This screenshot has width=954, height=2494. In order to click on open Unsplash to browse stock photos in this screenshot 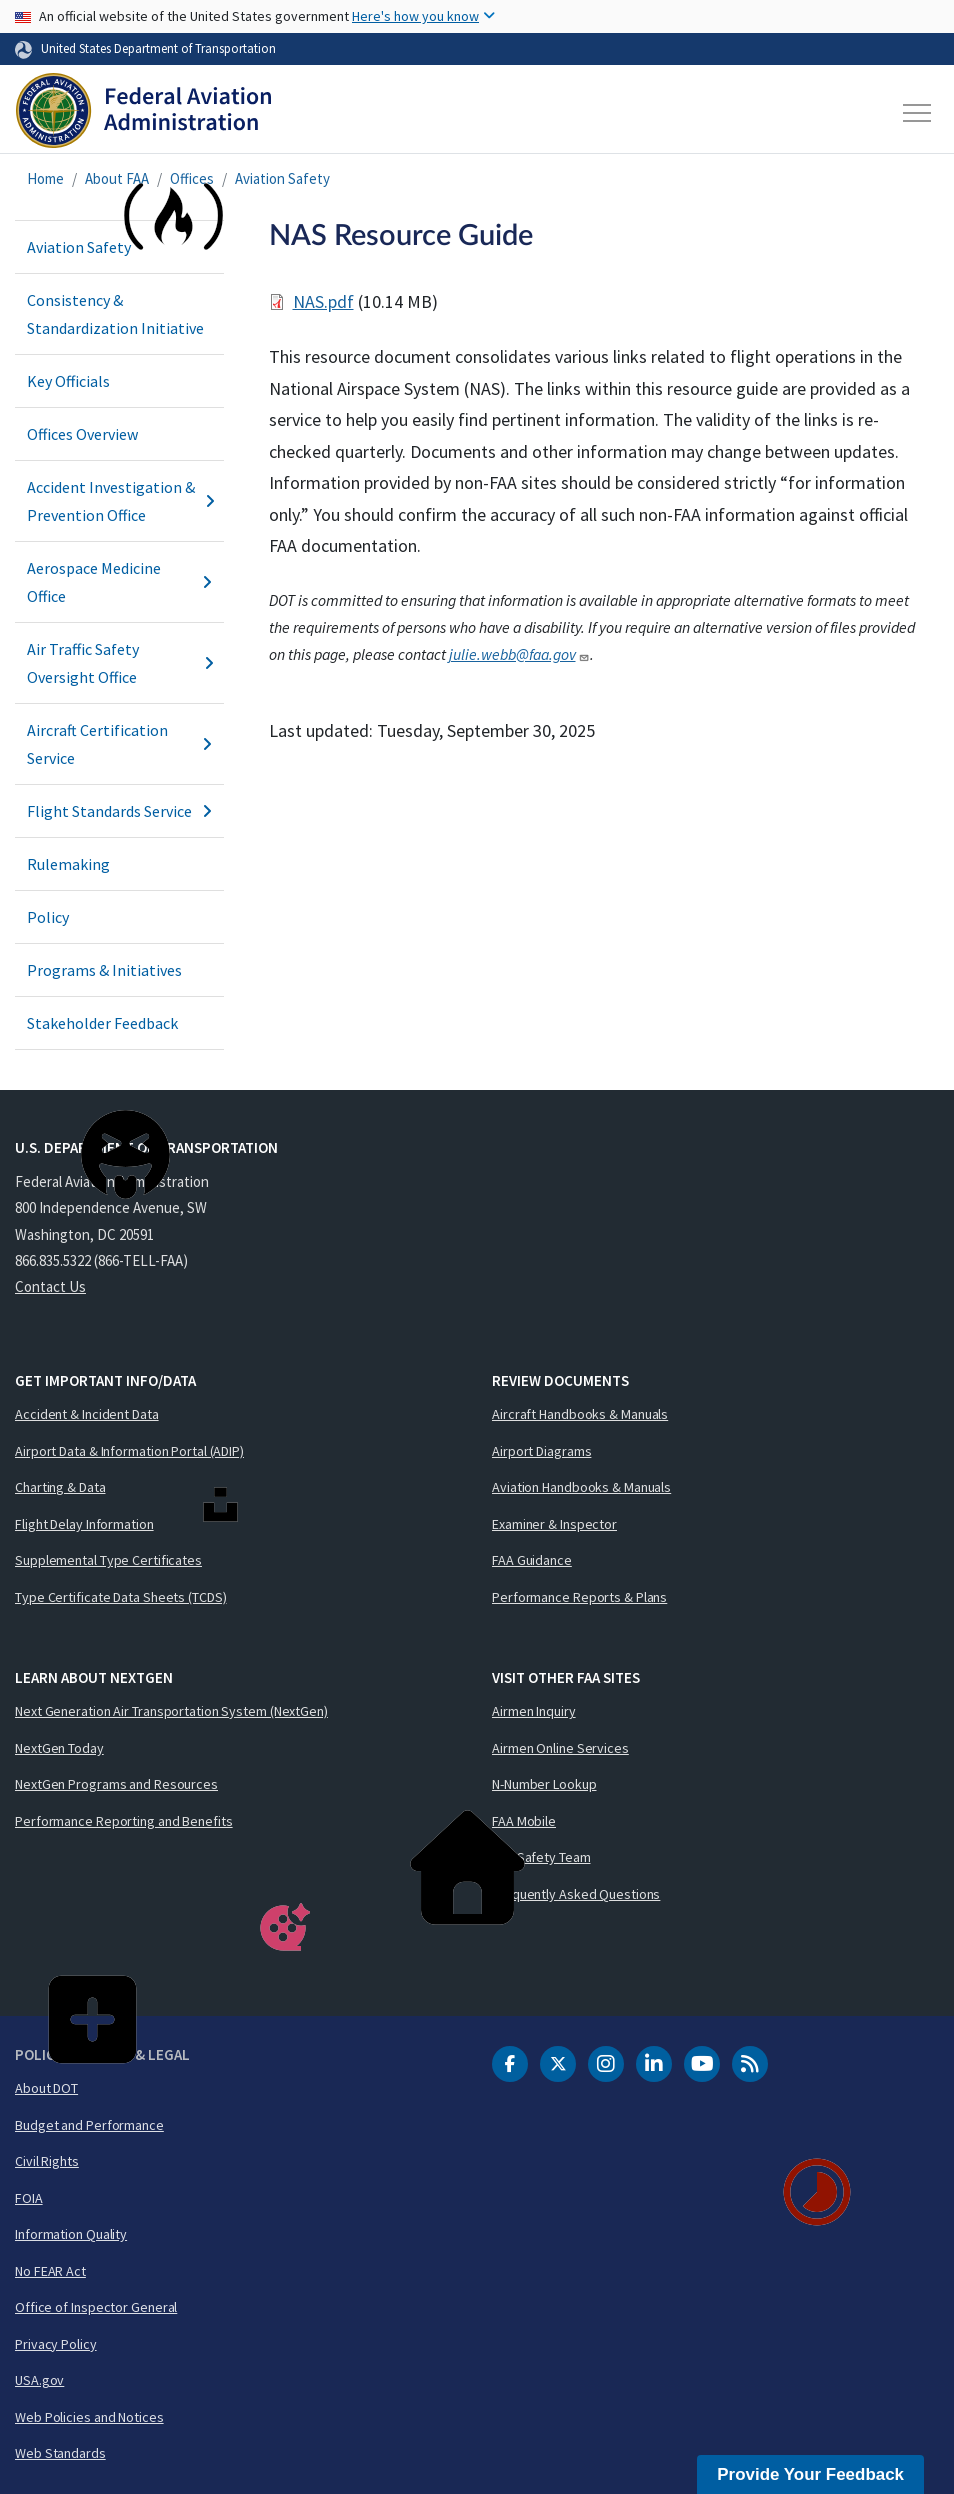, I will do `click(220, 1504)`.